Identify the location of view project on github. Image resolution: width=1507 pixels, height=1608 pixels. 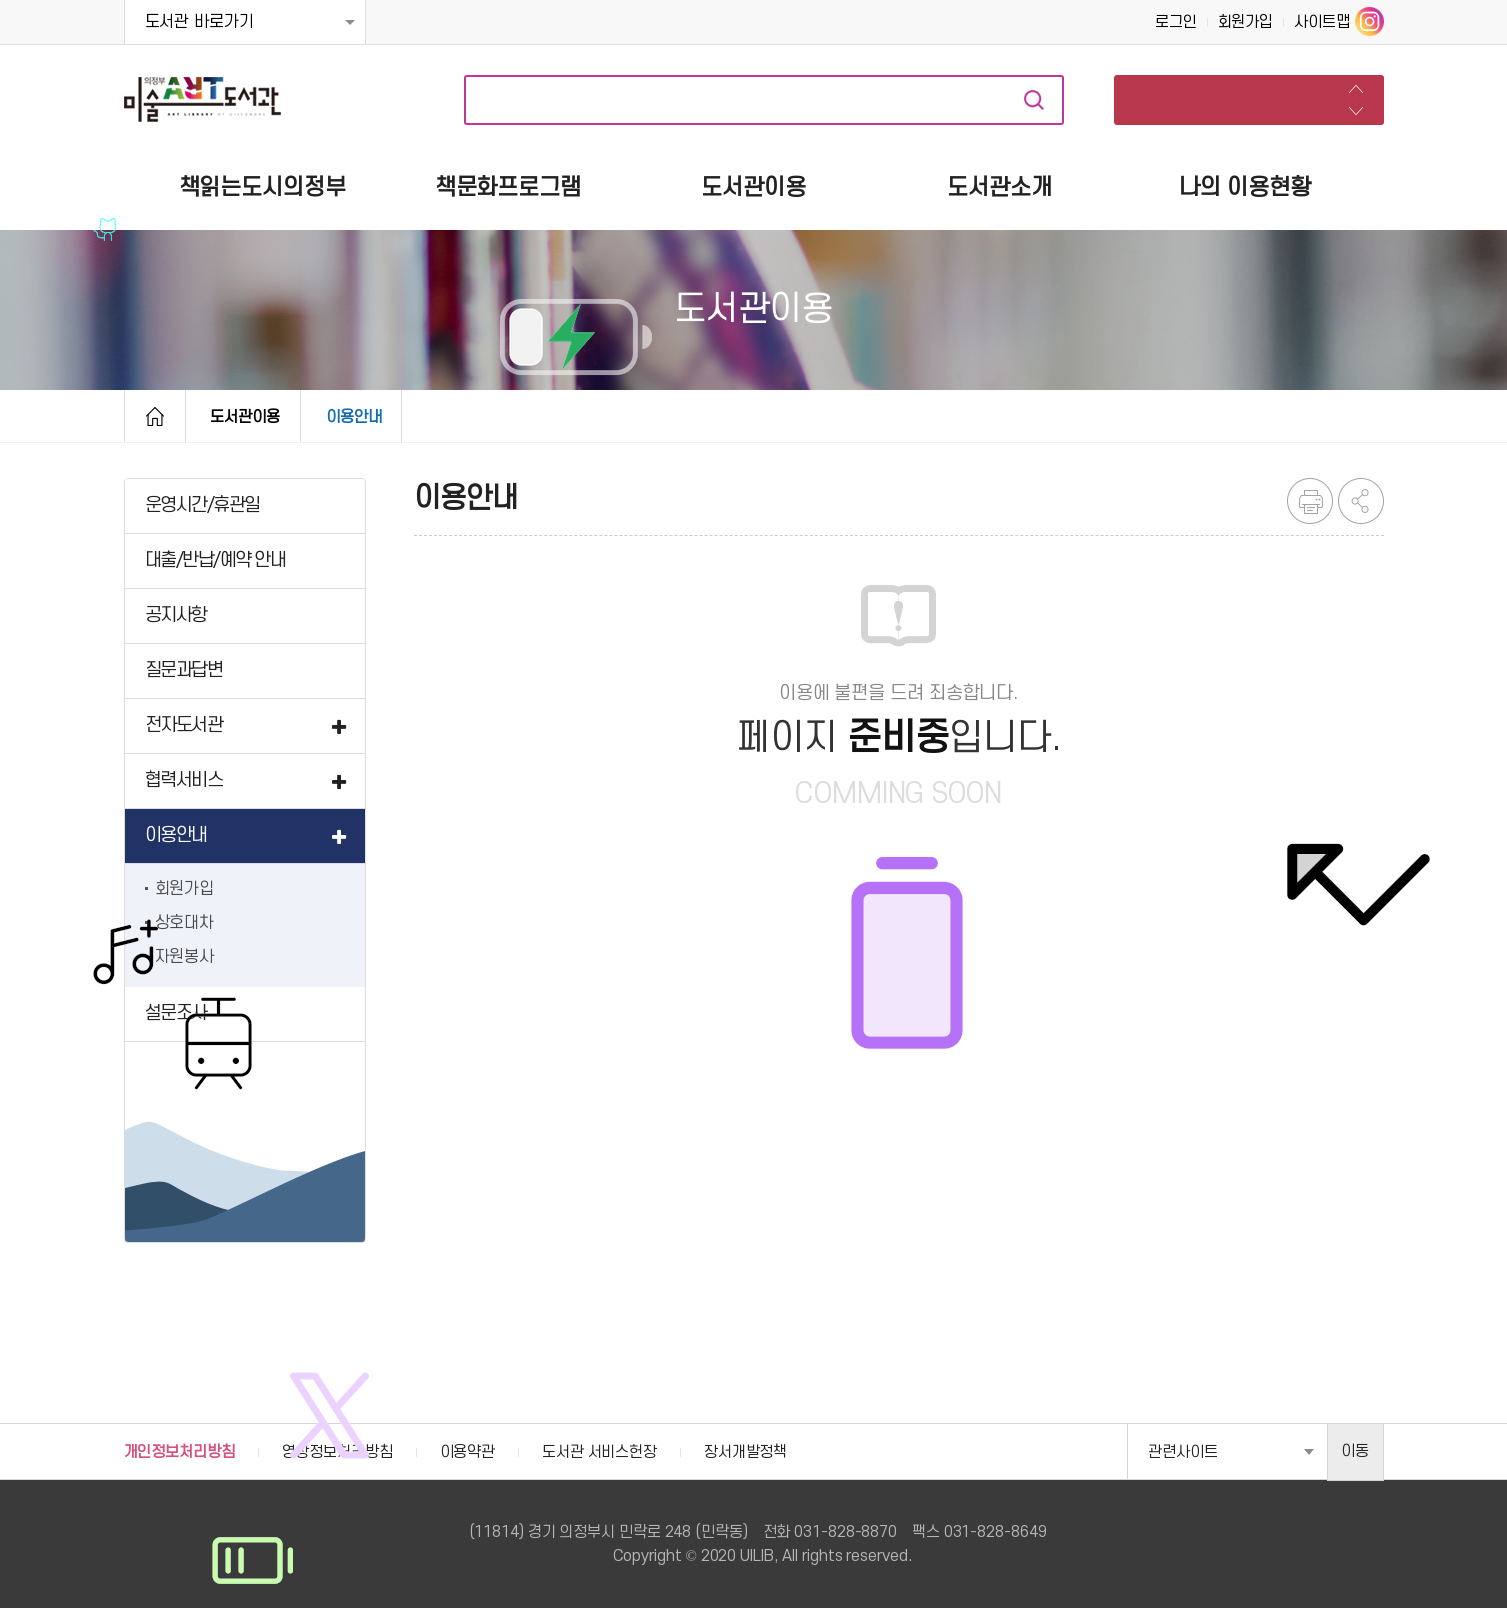
(107, 229).